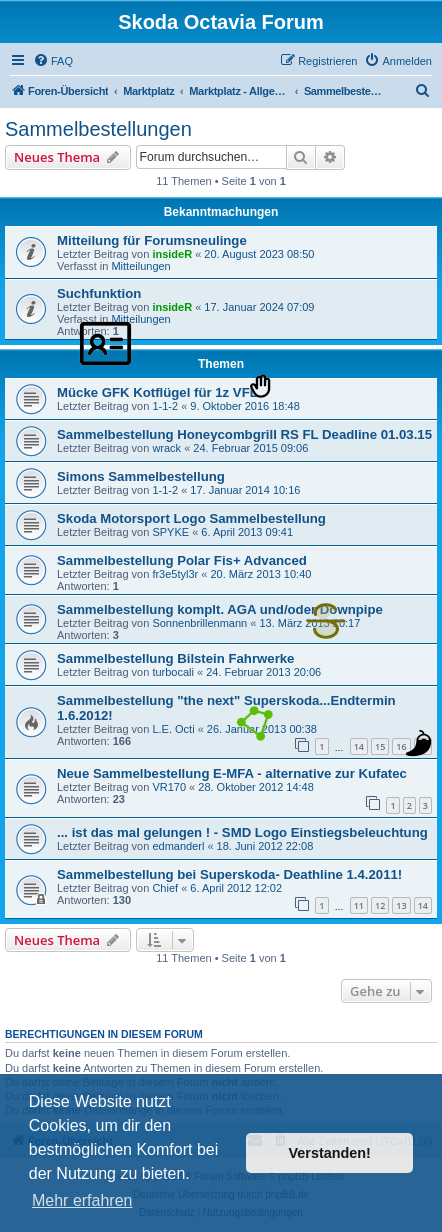 The image size is (442, 1232). I want to click on create a polygon or shape, so click(255, 723).